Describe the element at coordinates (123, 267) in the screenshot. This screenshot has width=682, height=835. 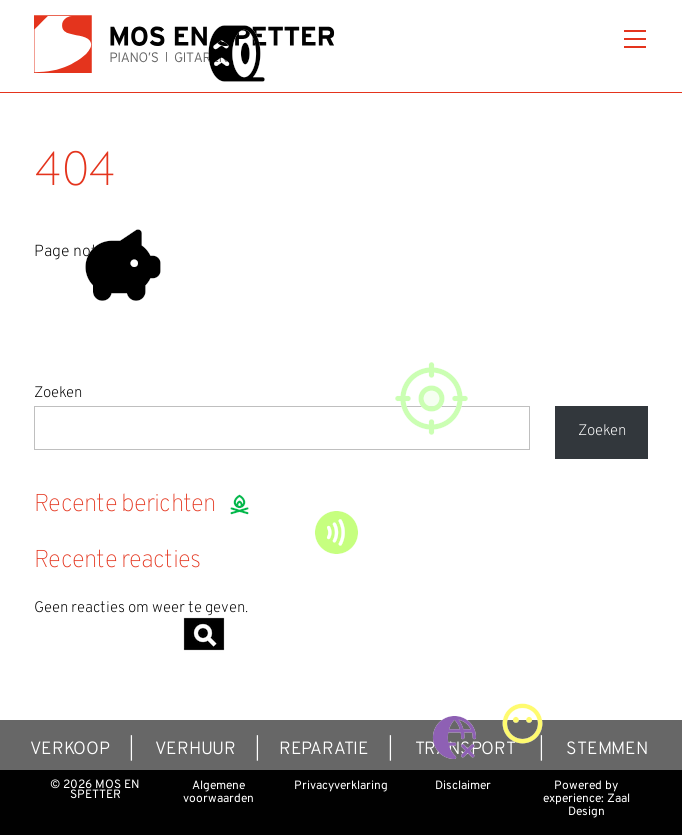
I see `access savings or piggy bank feature` at that location.